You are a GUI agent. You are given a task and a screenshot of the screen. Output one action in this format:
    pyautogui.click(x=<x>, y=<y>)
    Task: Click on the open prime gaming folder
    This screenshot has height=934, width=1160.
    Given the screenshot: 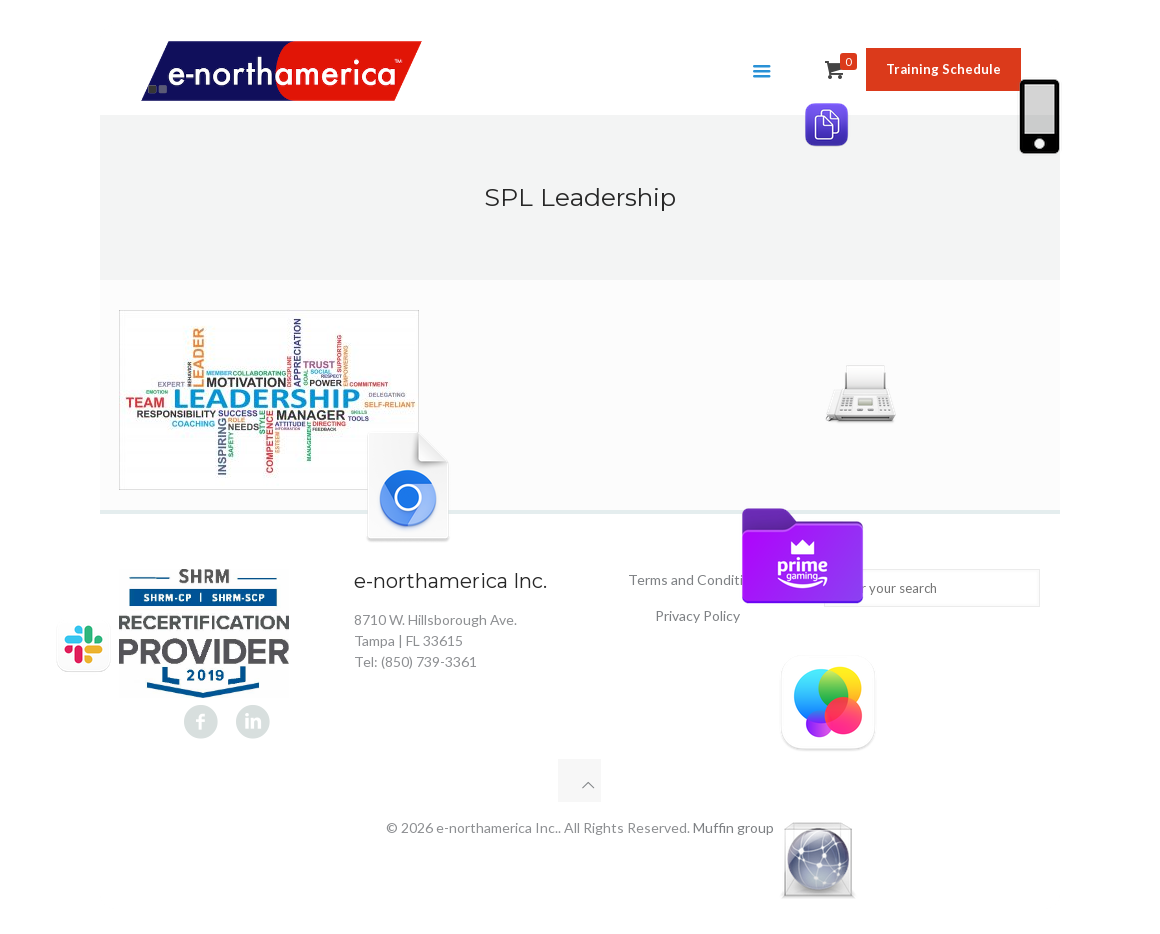 What is the action you would take?
    pyautogui.click(x=802, y=559)
    